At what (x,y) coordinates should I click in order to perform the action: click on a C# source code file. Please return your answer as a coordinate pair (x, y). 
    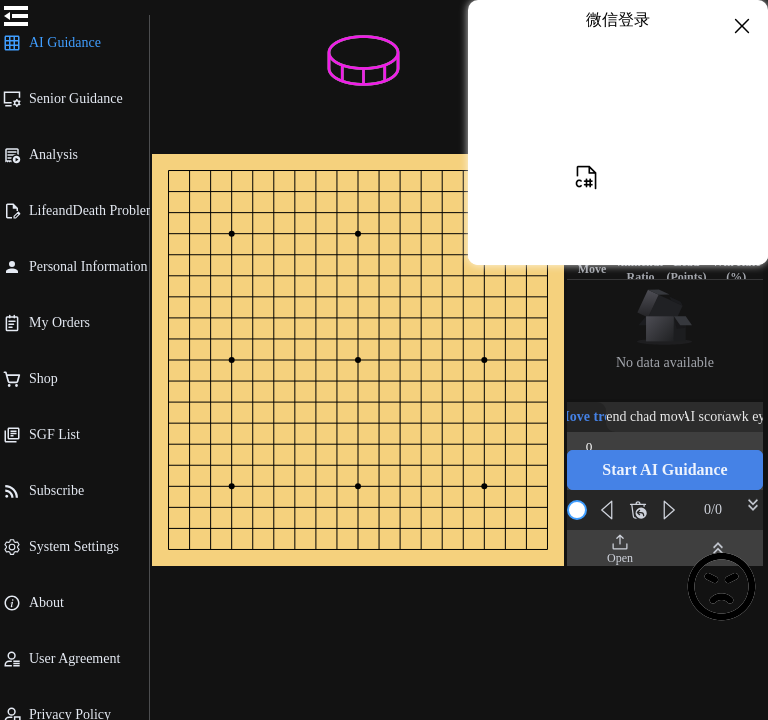
    Looking at the image, I should click on (586, 177).